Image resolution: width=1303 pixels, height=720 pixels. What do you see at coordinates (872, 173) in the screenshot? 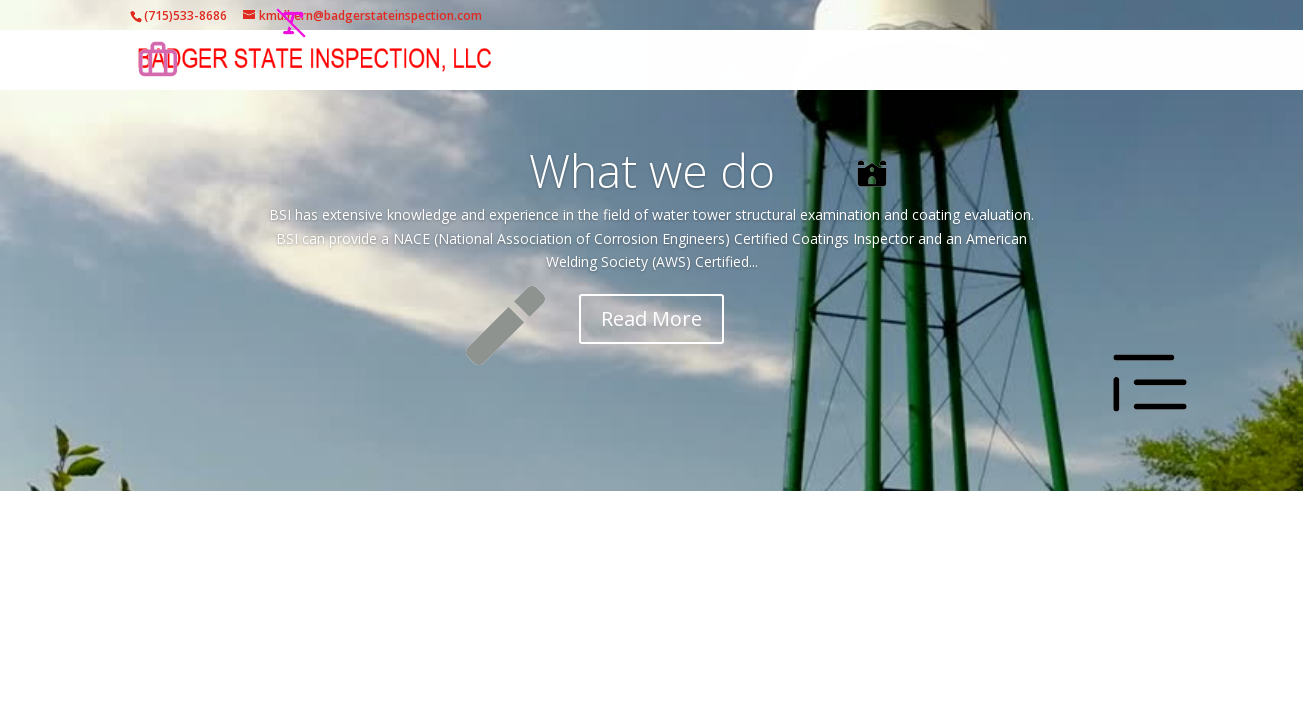
I see `find nearby synagogues` at bounding box center [872, 173].